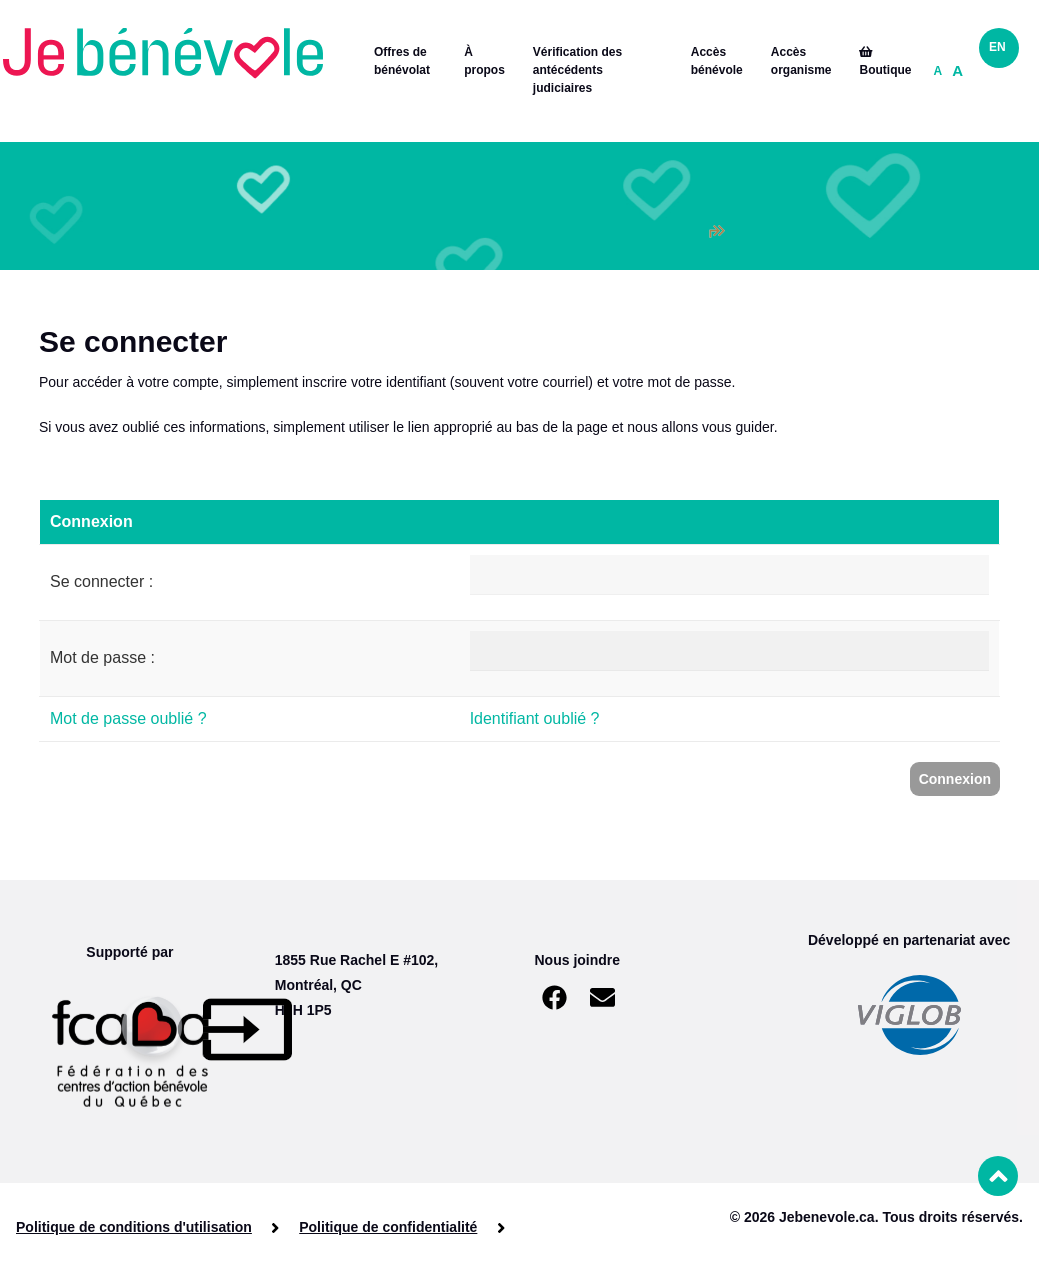  I want to click on forward message or content, so click(716, 231).